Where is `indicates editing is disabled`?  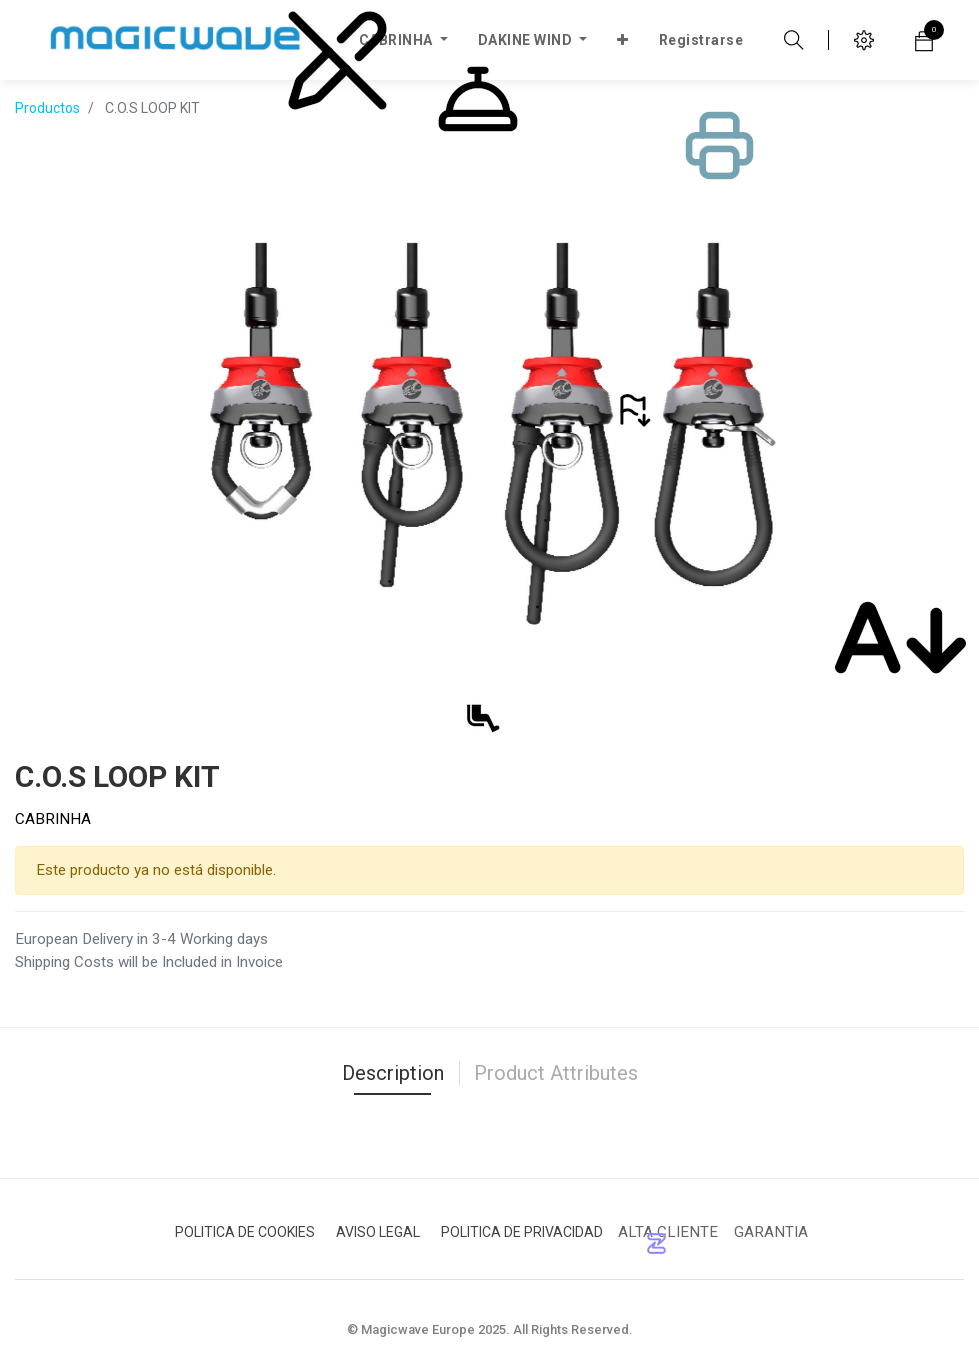 indicates editing is disabled is located at coordinates (337, 60).